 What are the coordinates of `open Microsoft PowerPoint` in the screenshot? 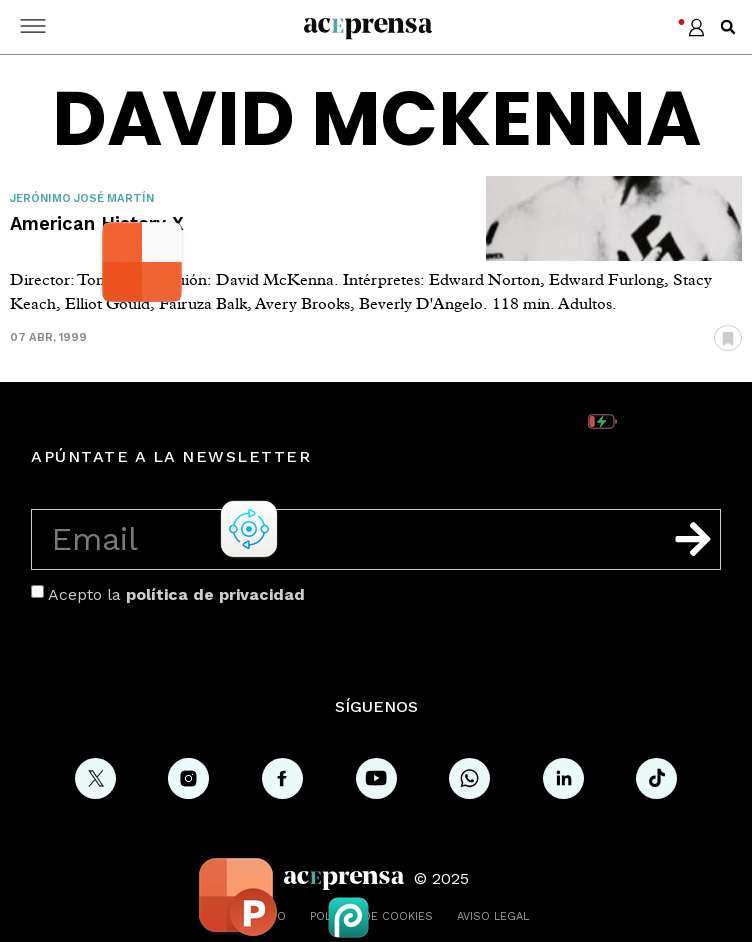 It's located at (236, 895).